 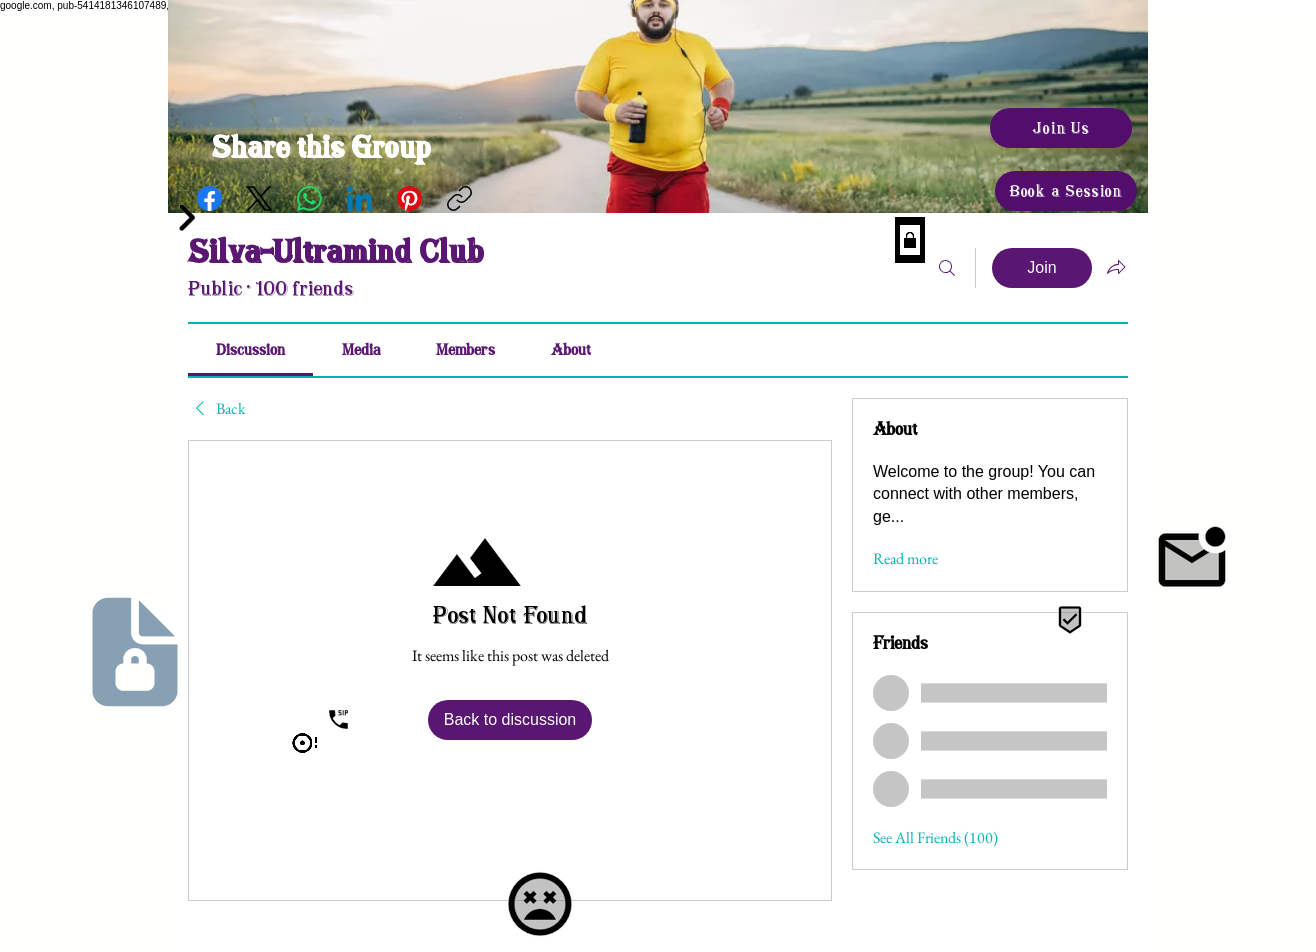 I want to click on lock screen in portrait orientation, so click(x=910, y=240).